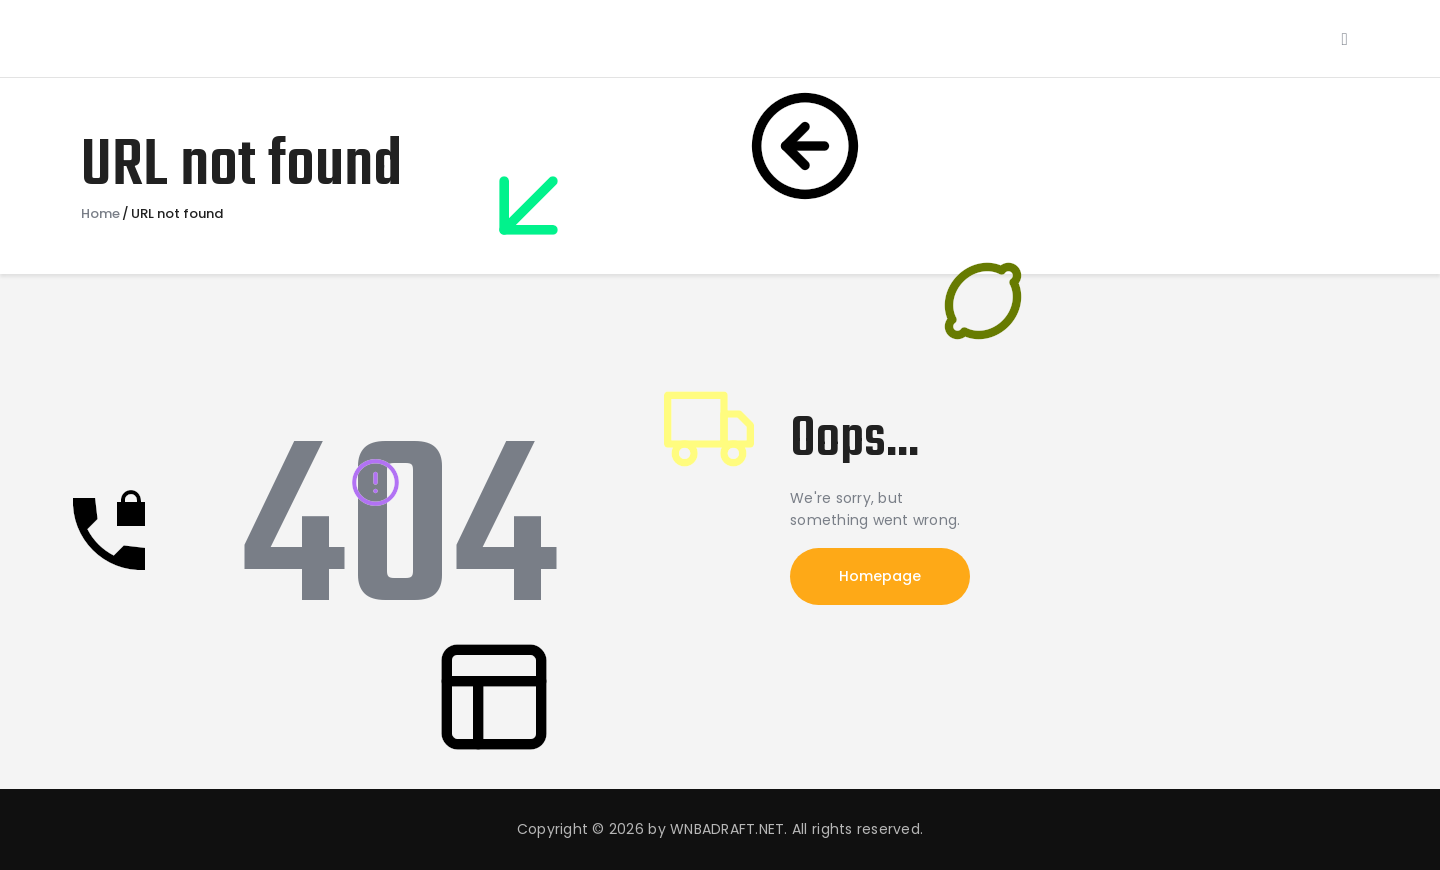 This screenshot has width=1440, height=870. I want to click on navigate to bottom-left corner, so click(528, 205).